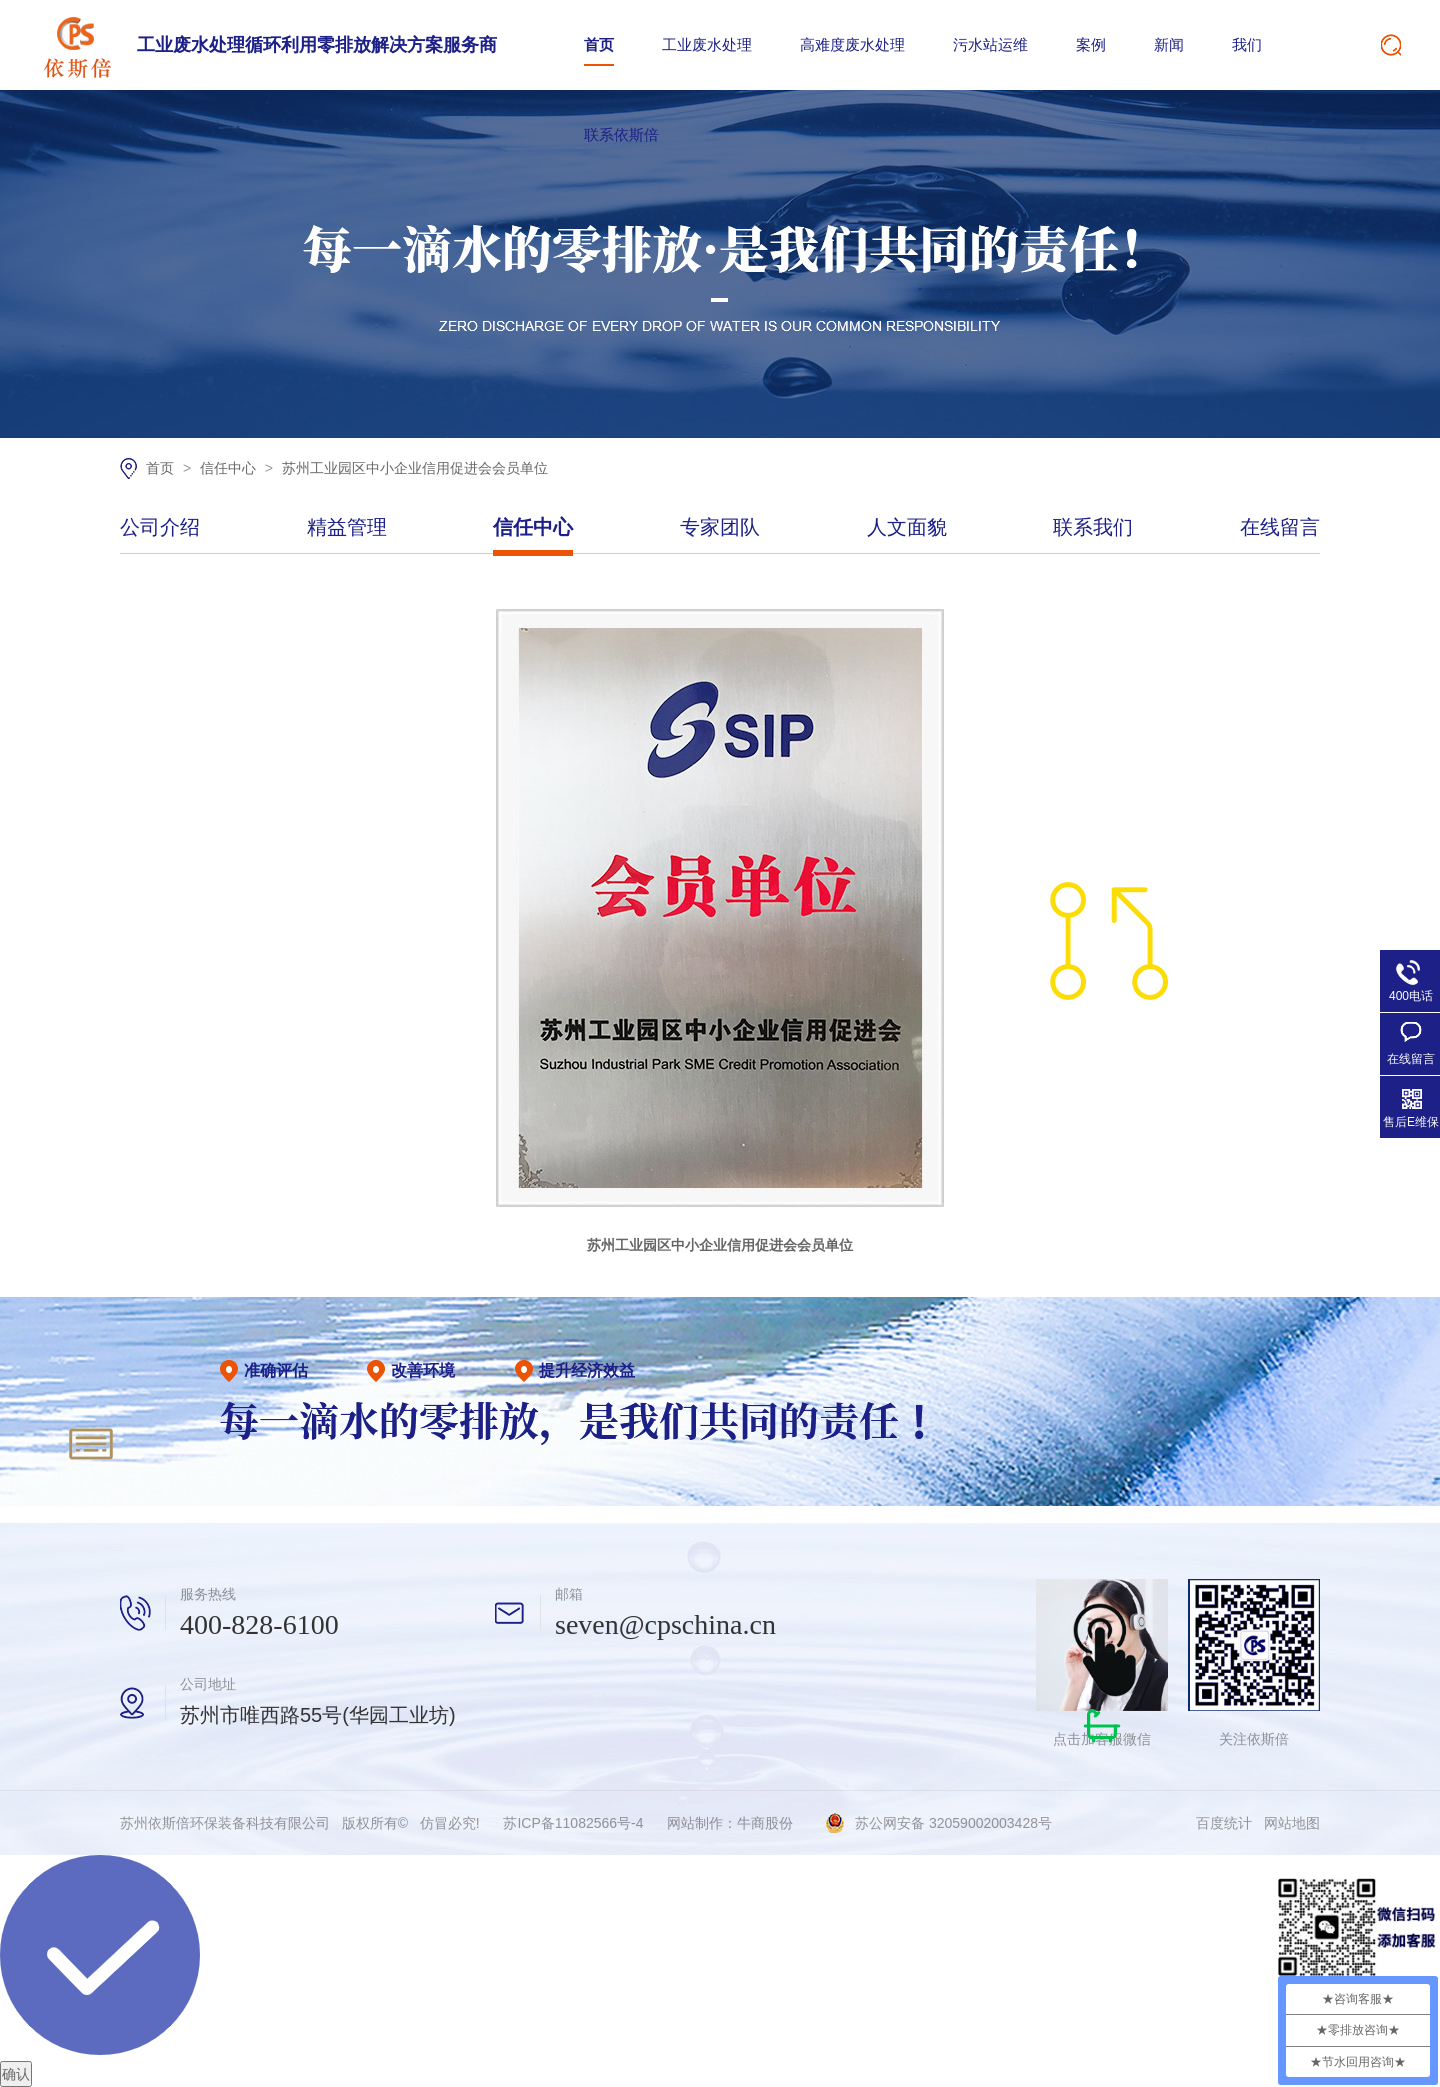 This screenshot has width=1440, height=2087. I want to click on bathroom amenity indicator, so click(1102, 1726).